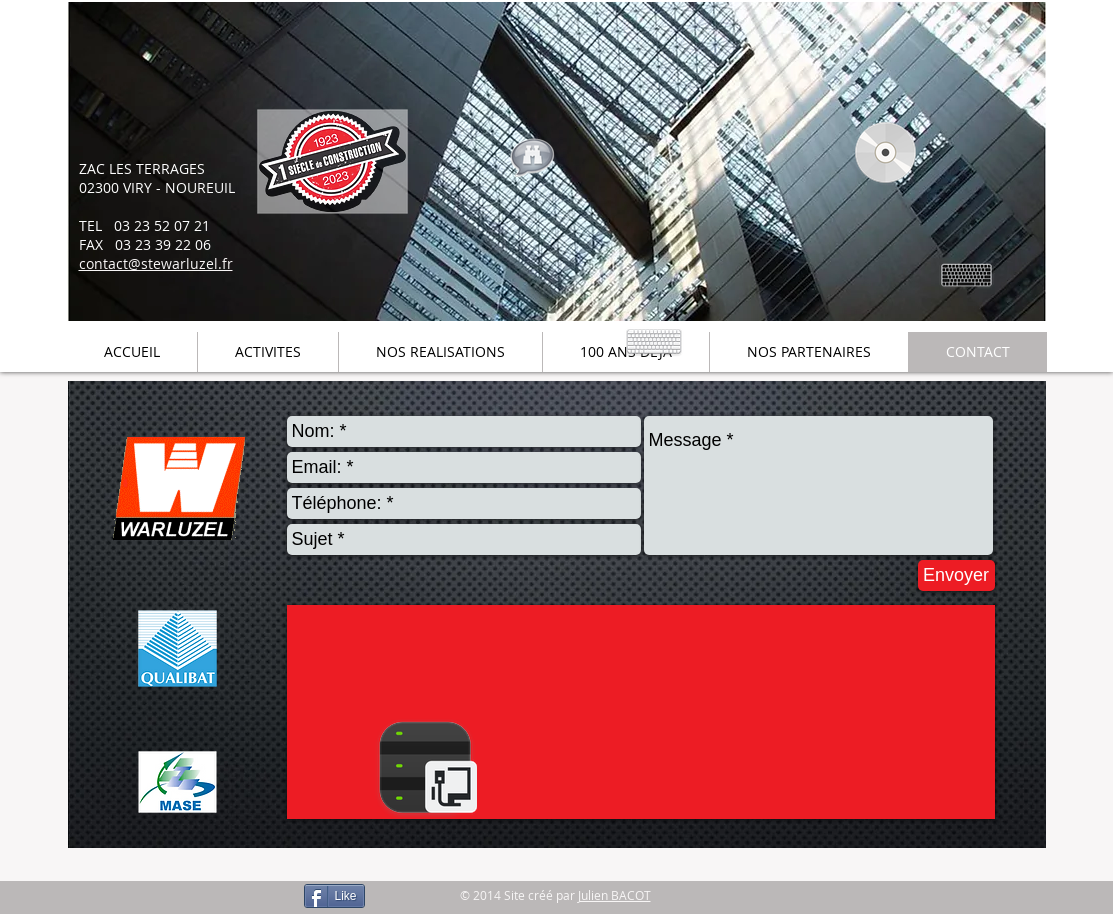 This screenshot has width=1113, height=914. Describe the element at coordinates (532, 161) in the screenshot. I see `receive a message from a remote desktop administrator` at that location.